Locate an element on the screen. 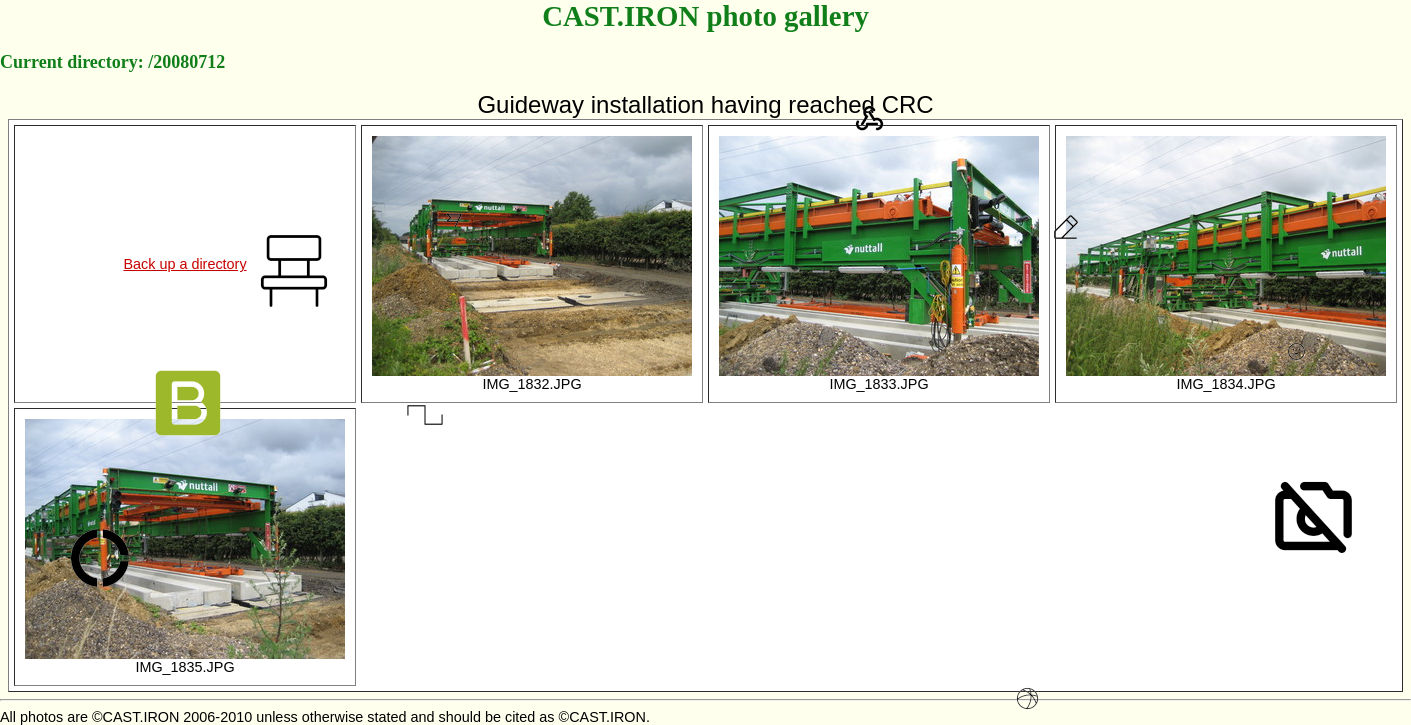 The height and width of the screenshot is (725, 1411). configure webhook integrations is located at coordinates (869, 119).